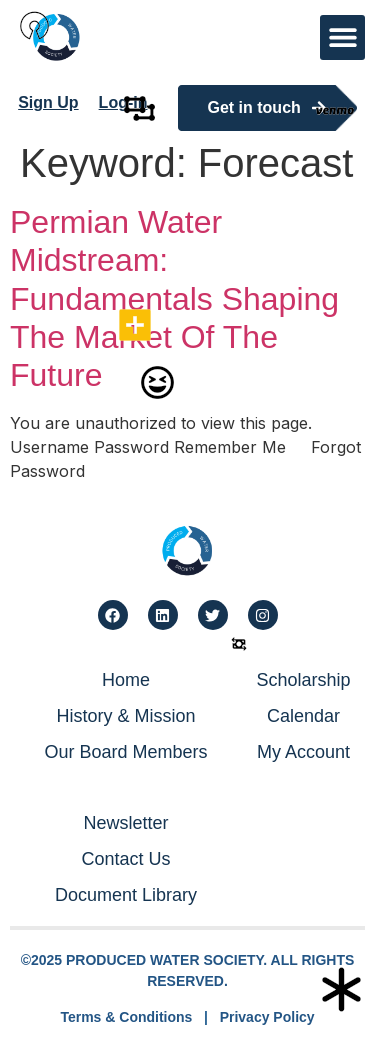 The width and height of the screenshot is (375, 1056). Describe the element at coordinates (335, 111) in the screenshot. I see `open the venmo app` at that location.